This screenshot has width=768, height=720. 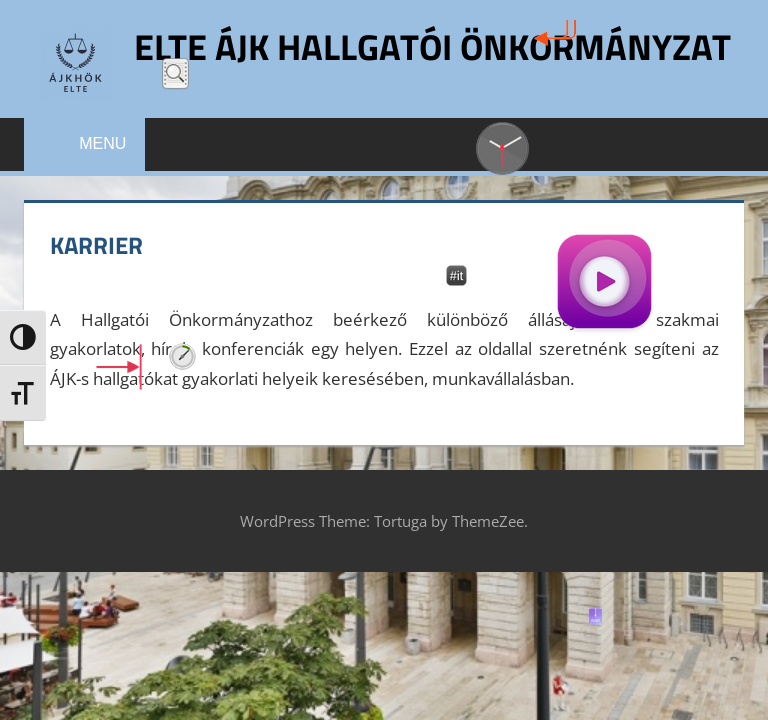 What do you see at coordinates (502, 148) in the screenshot?
I see `open the clocks application` at bounding box center [502, 148].